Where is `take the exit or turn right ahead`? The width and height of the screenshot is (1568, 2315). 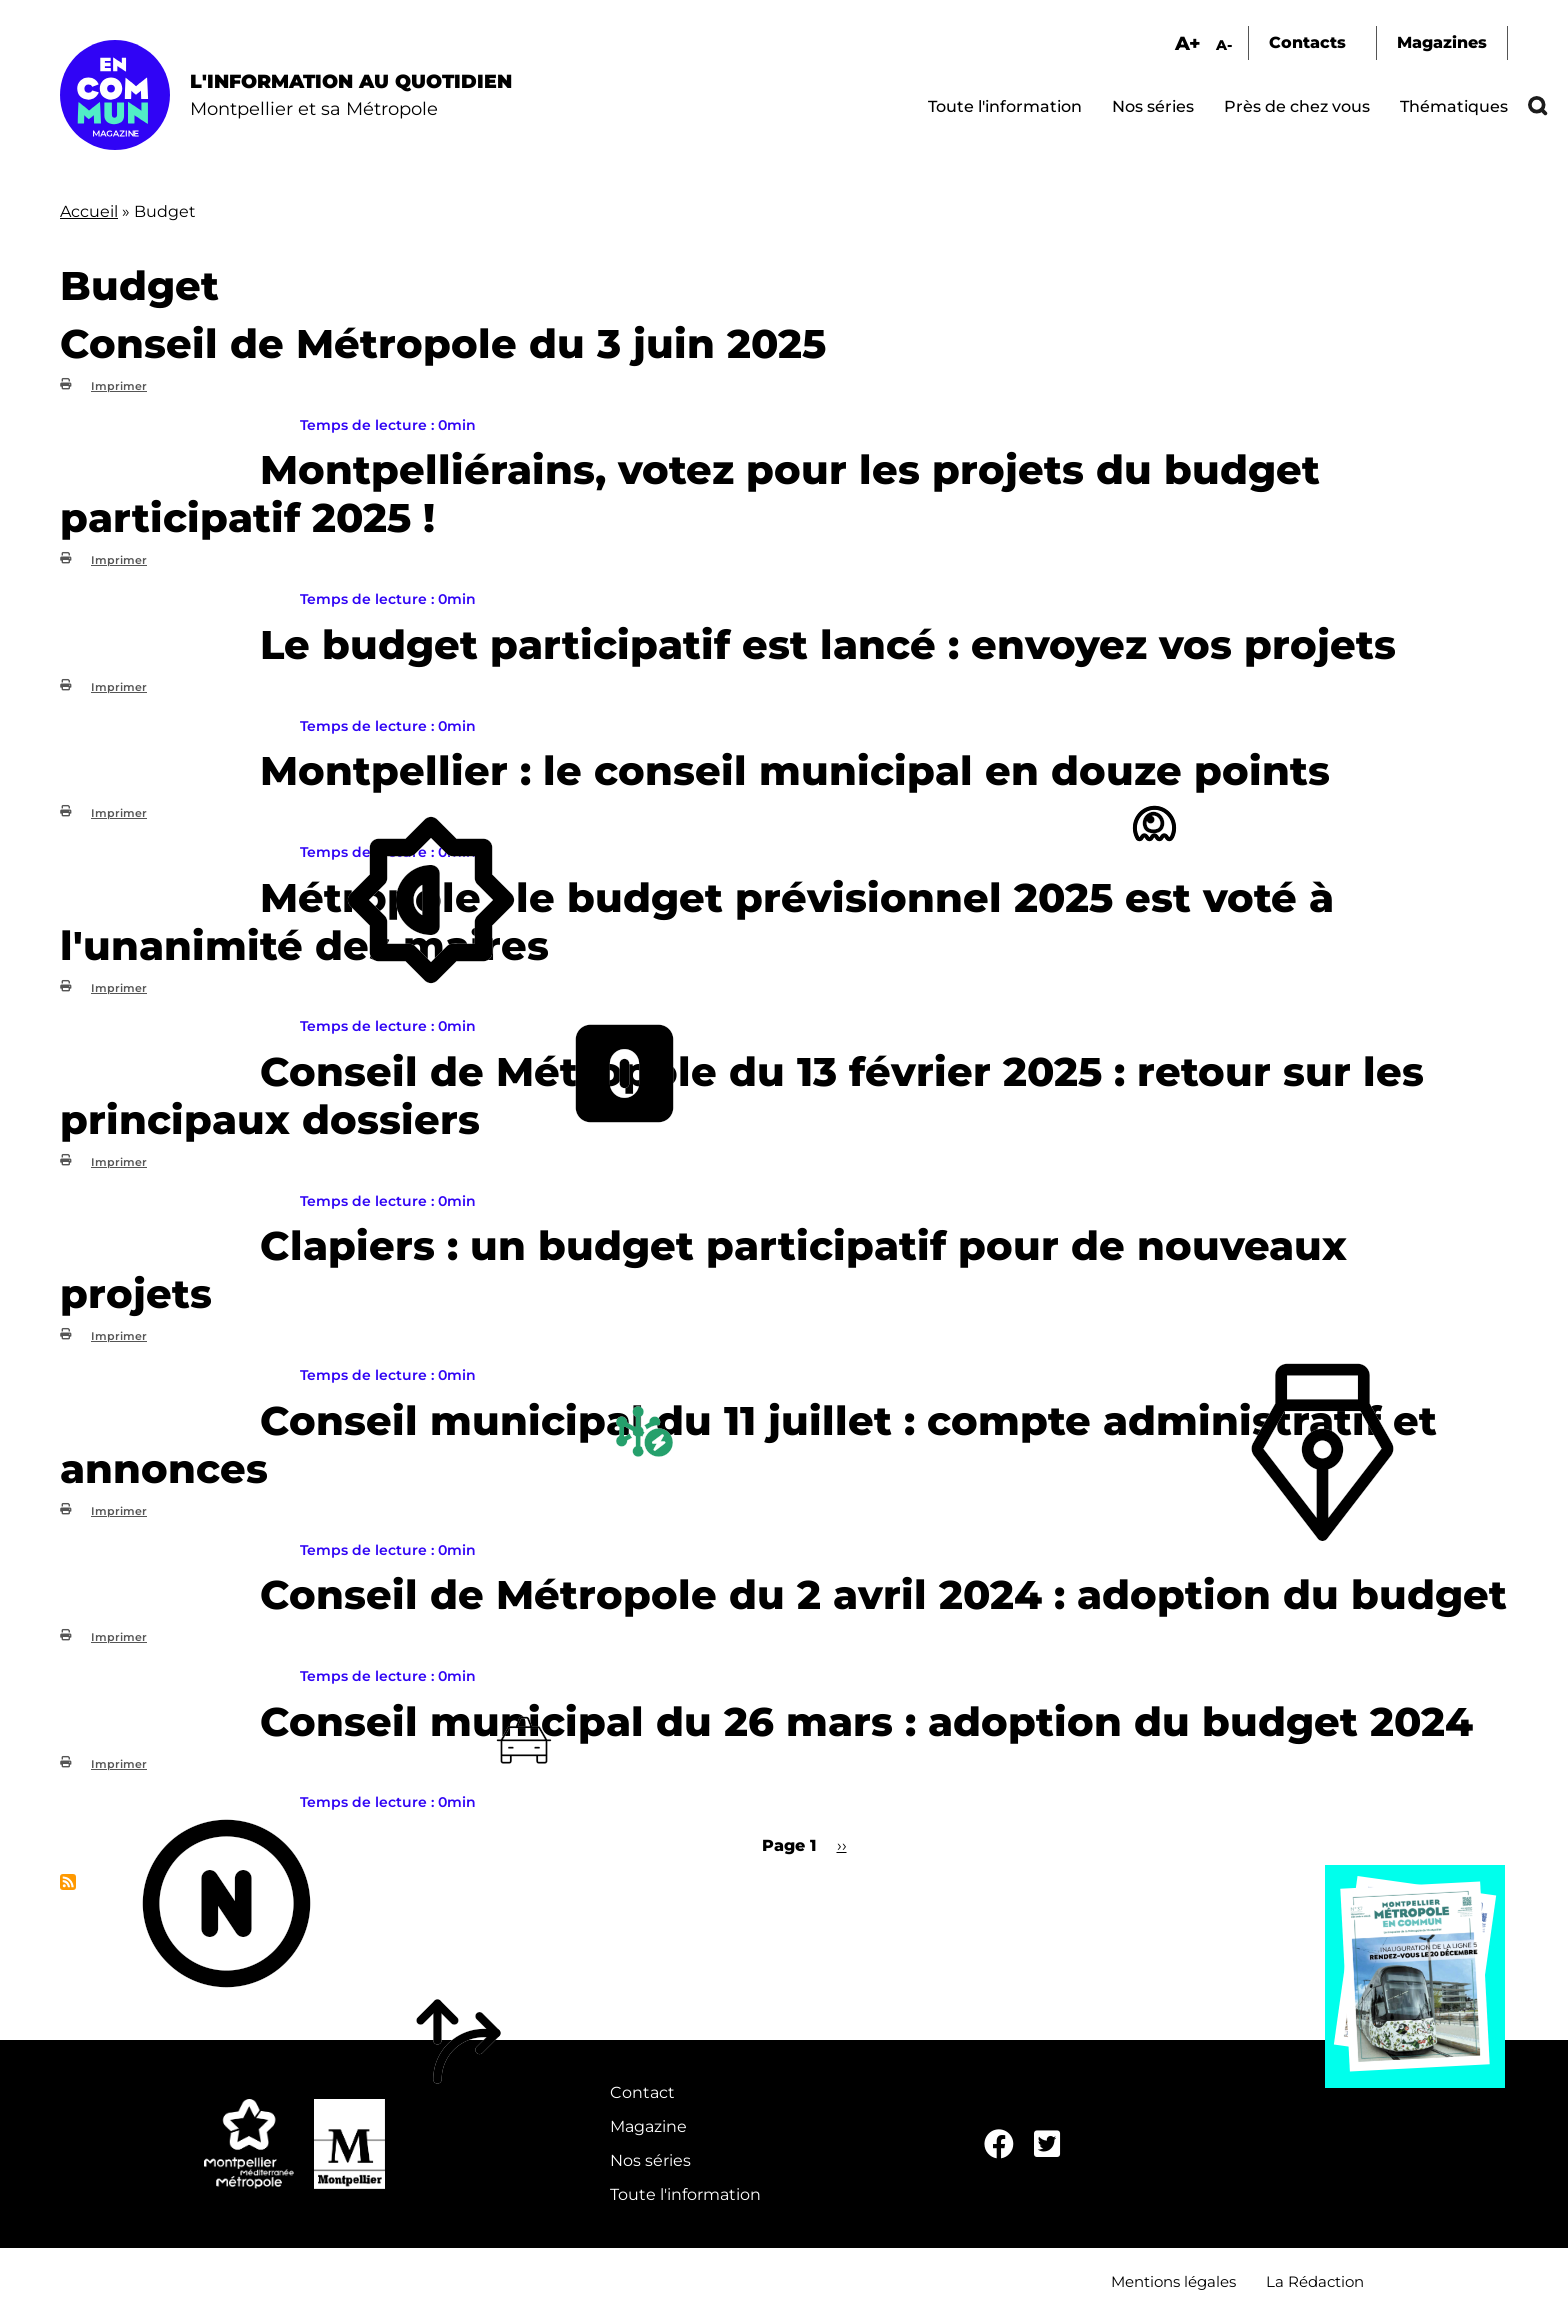
take the exit or turn right ahead is located at coordinates (458, 2041).